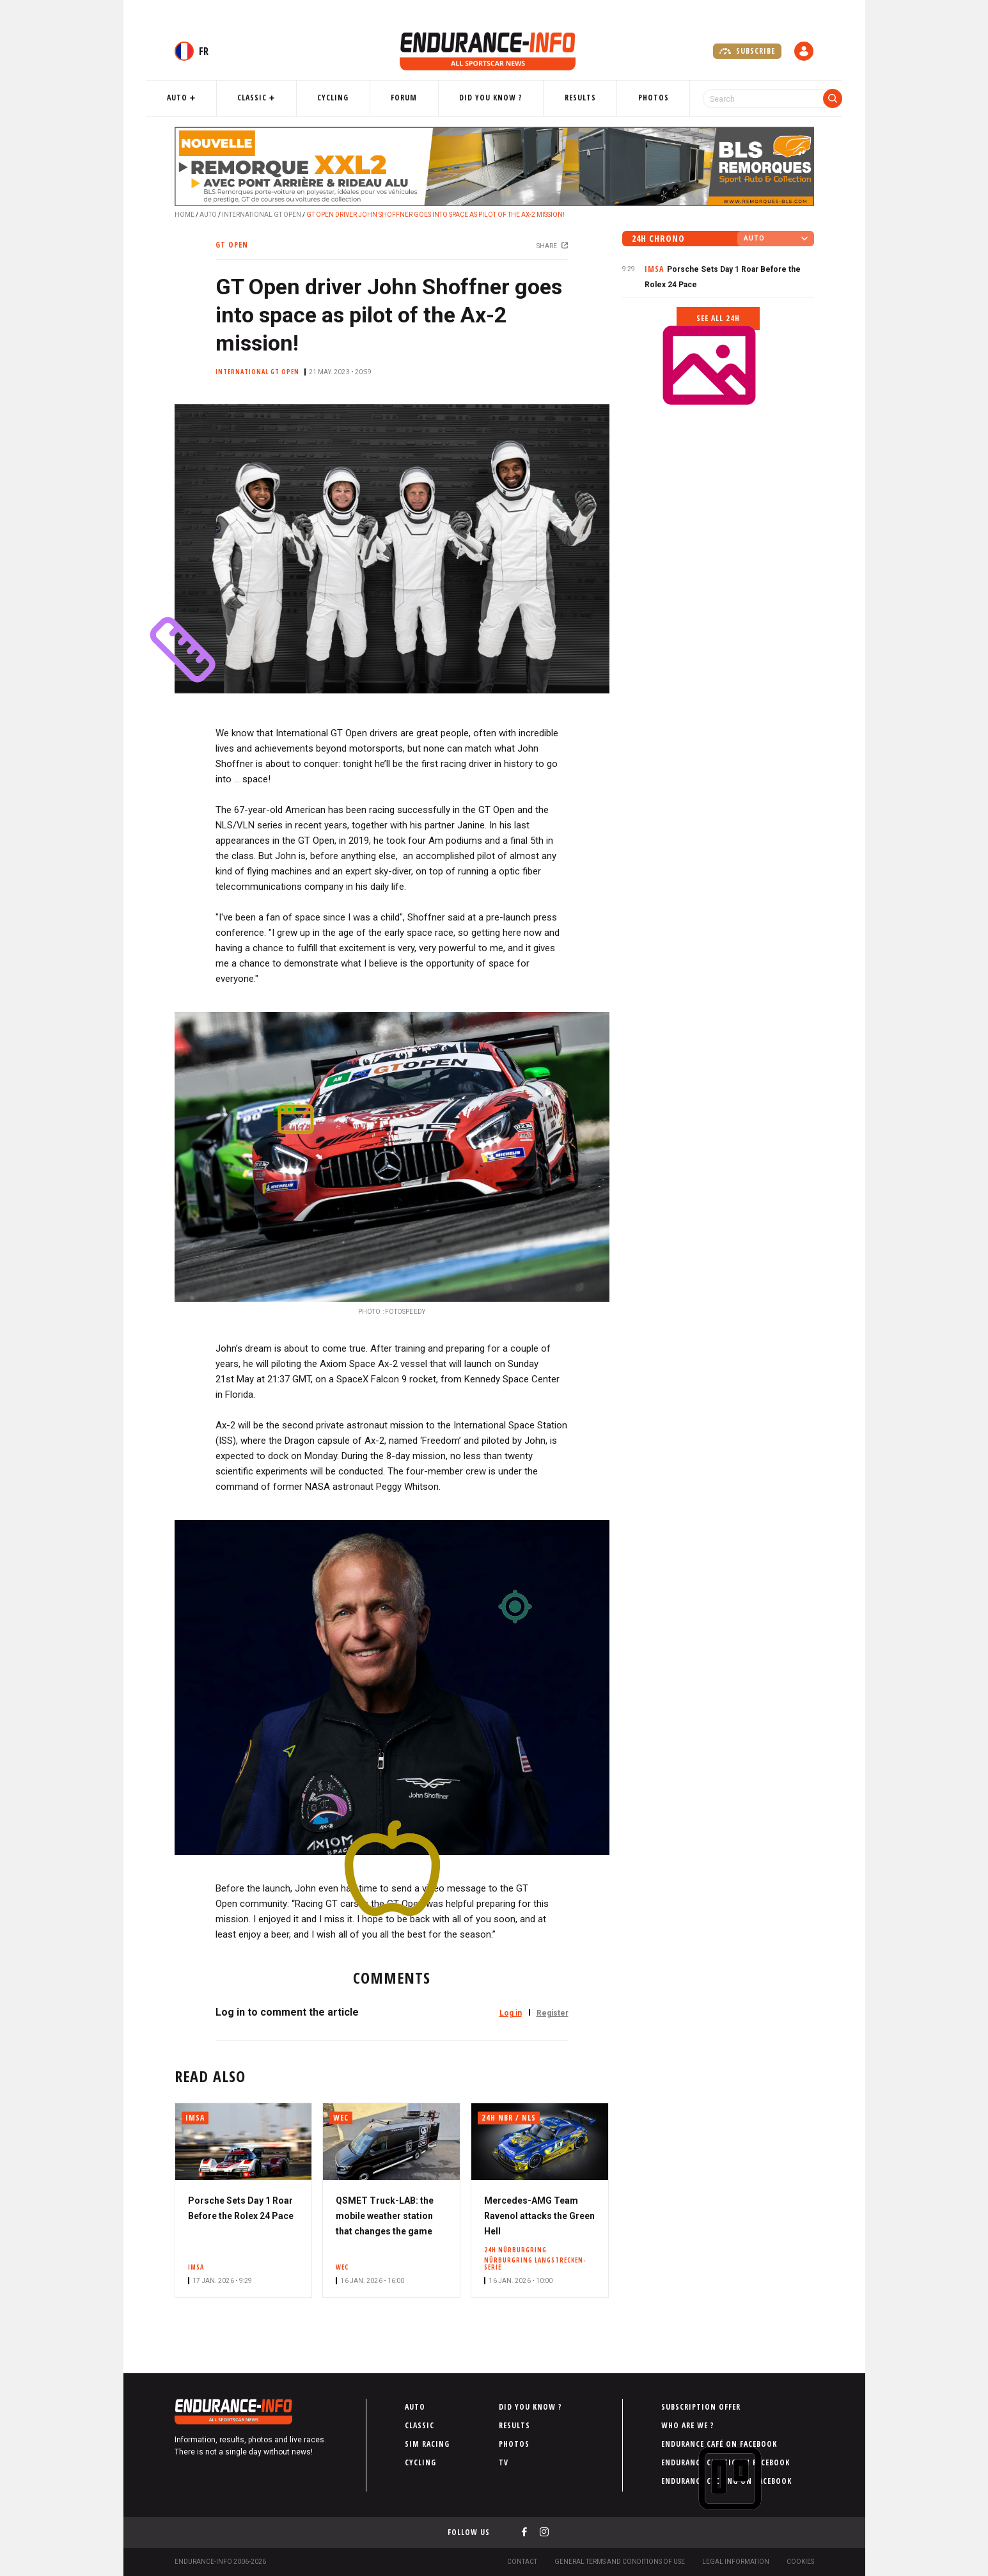 This screenshot has width=988, height=2576. I want to click on access measurement tools, so click(182, 649).